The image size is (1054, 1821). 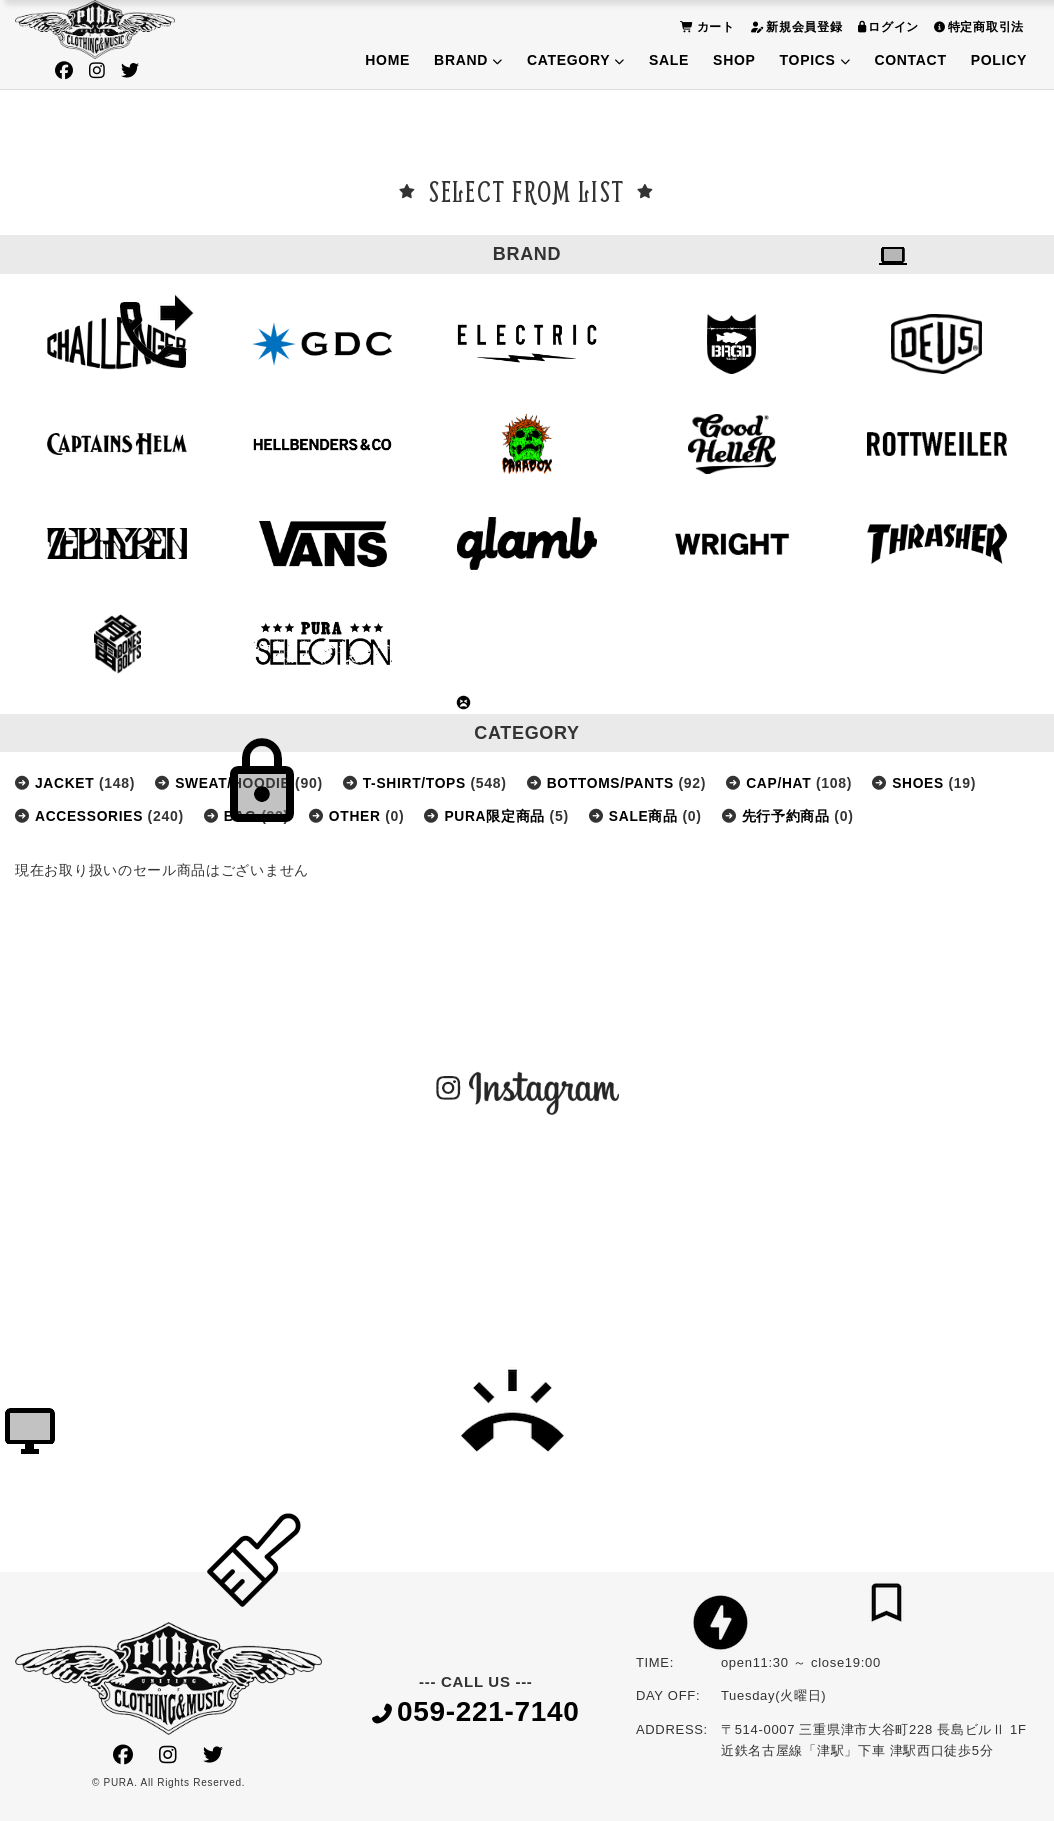 I want to click on indicates a secure connection, so click(x=262, y=782).